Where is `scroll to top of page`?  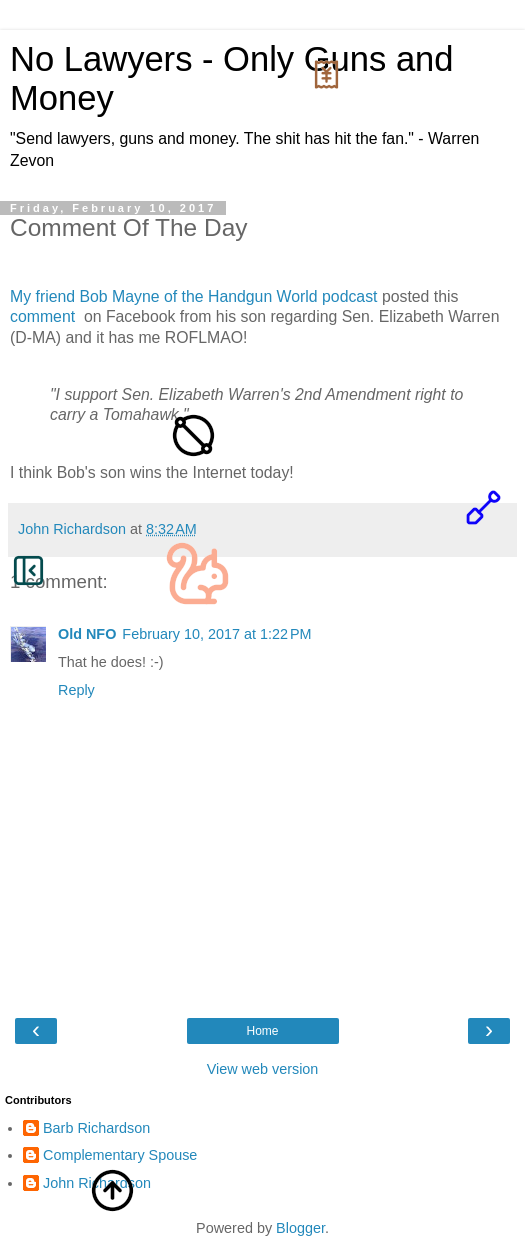
scroll to top of page is located at coordinates (112, 1190).